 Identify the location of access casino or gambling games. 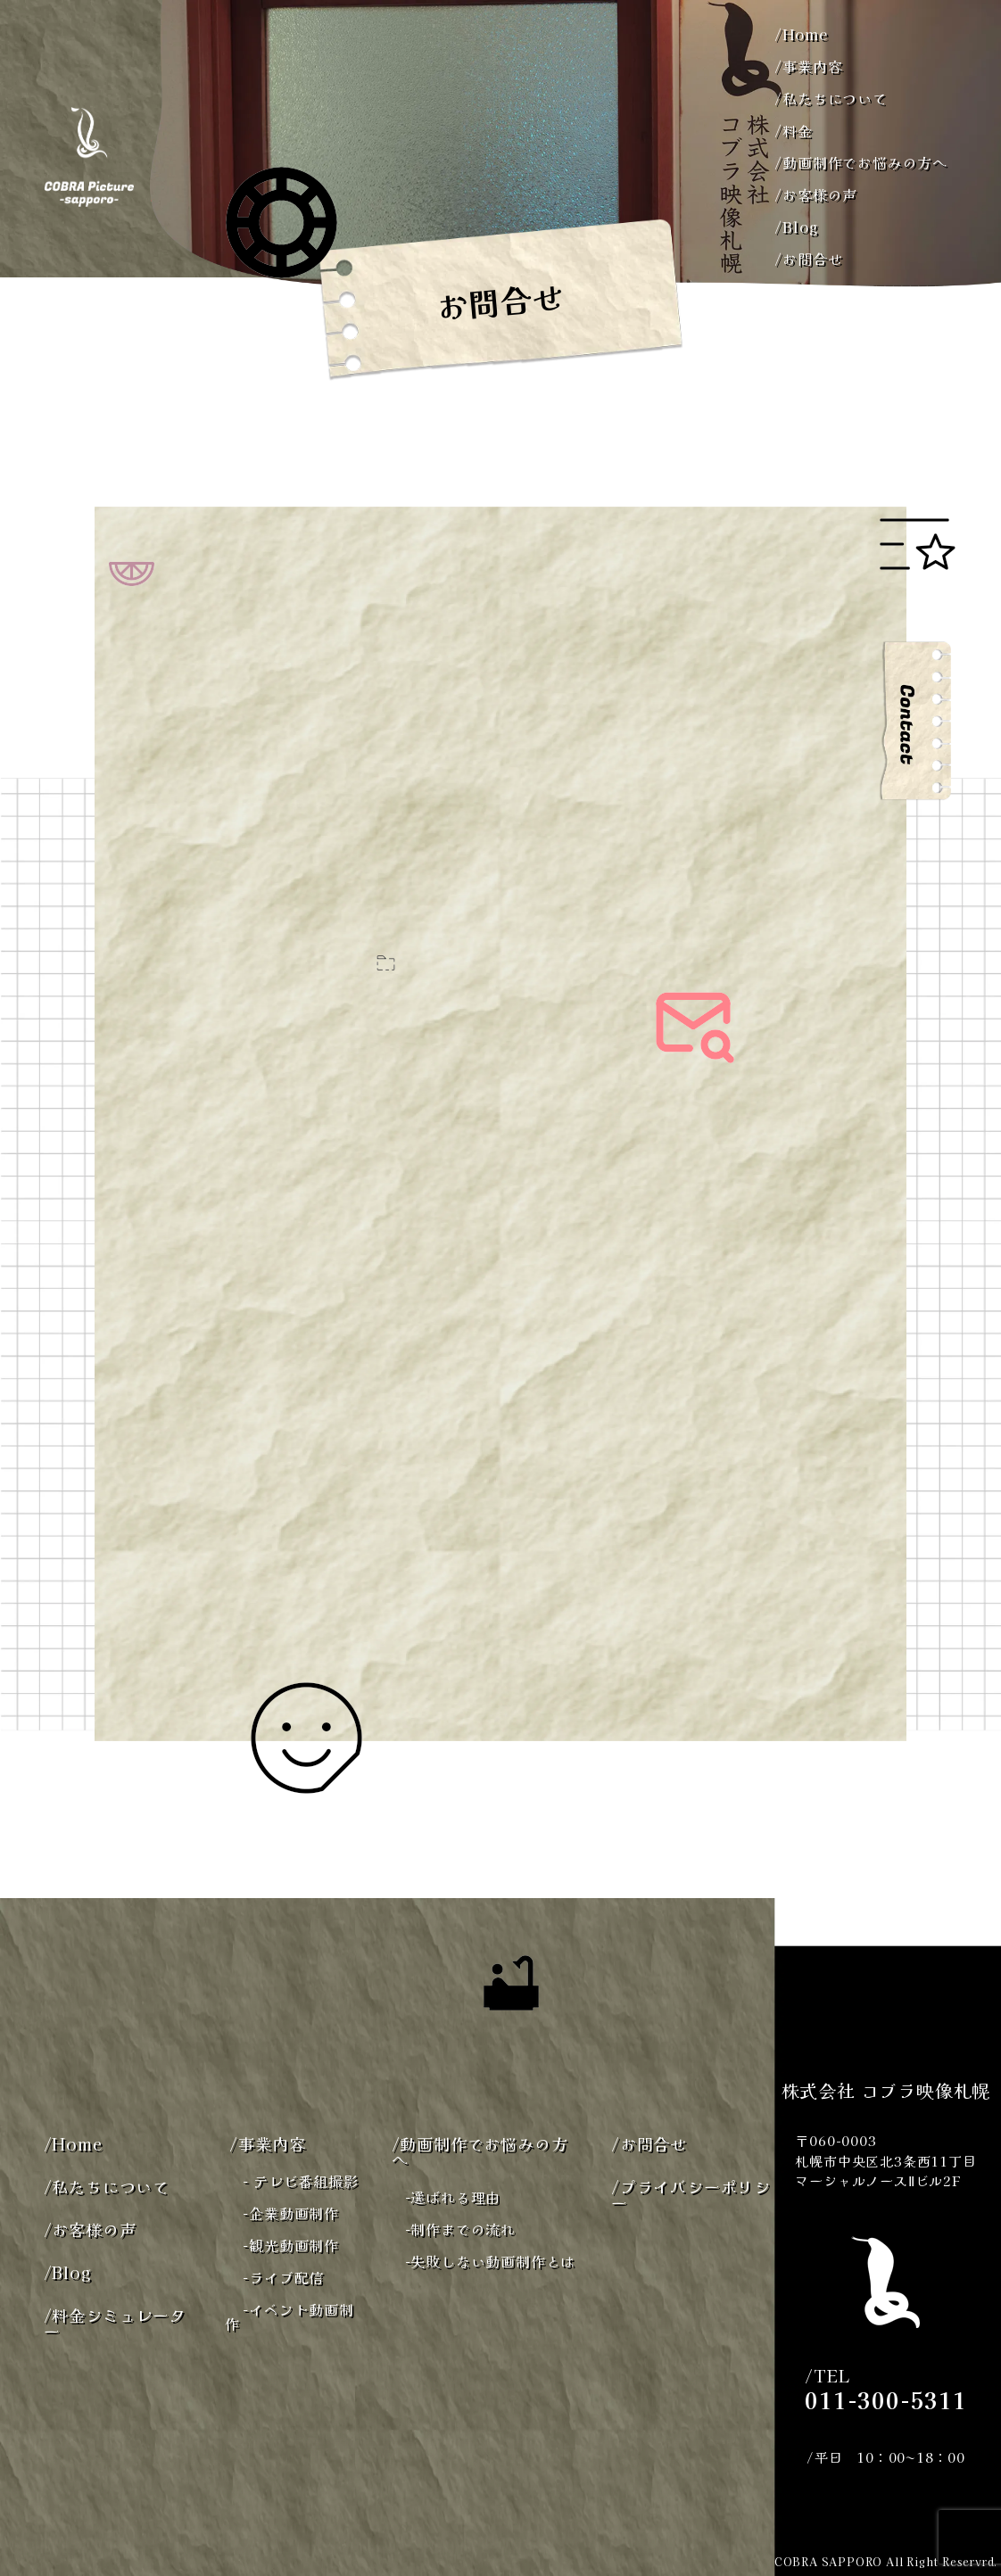
(281, 222).